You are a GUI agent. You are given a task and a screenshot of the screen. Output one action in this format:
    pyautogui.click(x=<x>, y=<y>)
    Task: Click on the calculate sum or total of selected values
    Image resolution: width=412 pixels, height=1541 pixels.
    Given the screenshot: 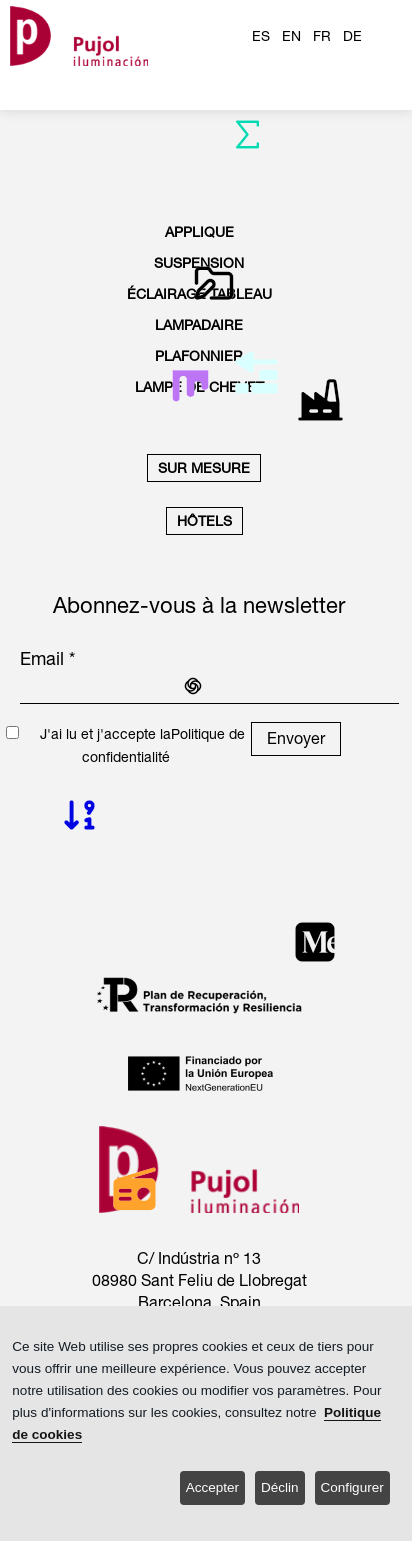 What is the action you would take?
    pyautogui.click(x=247, y=134)
    